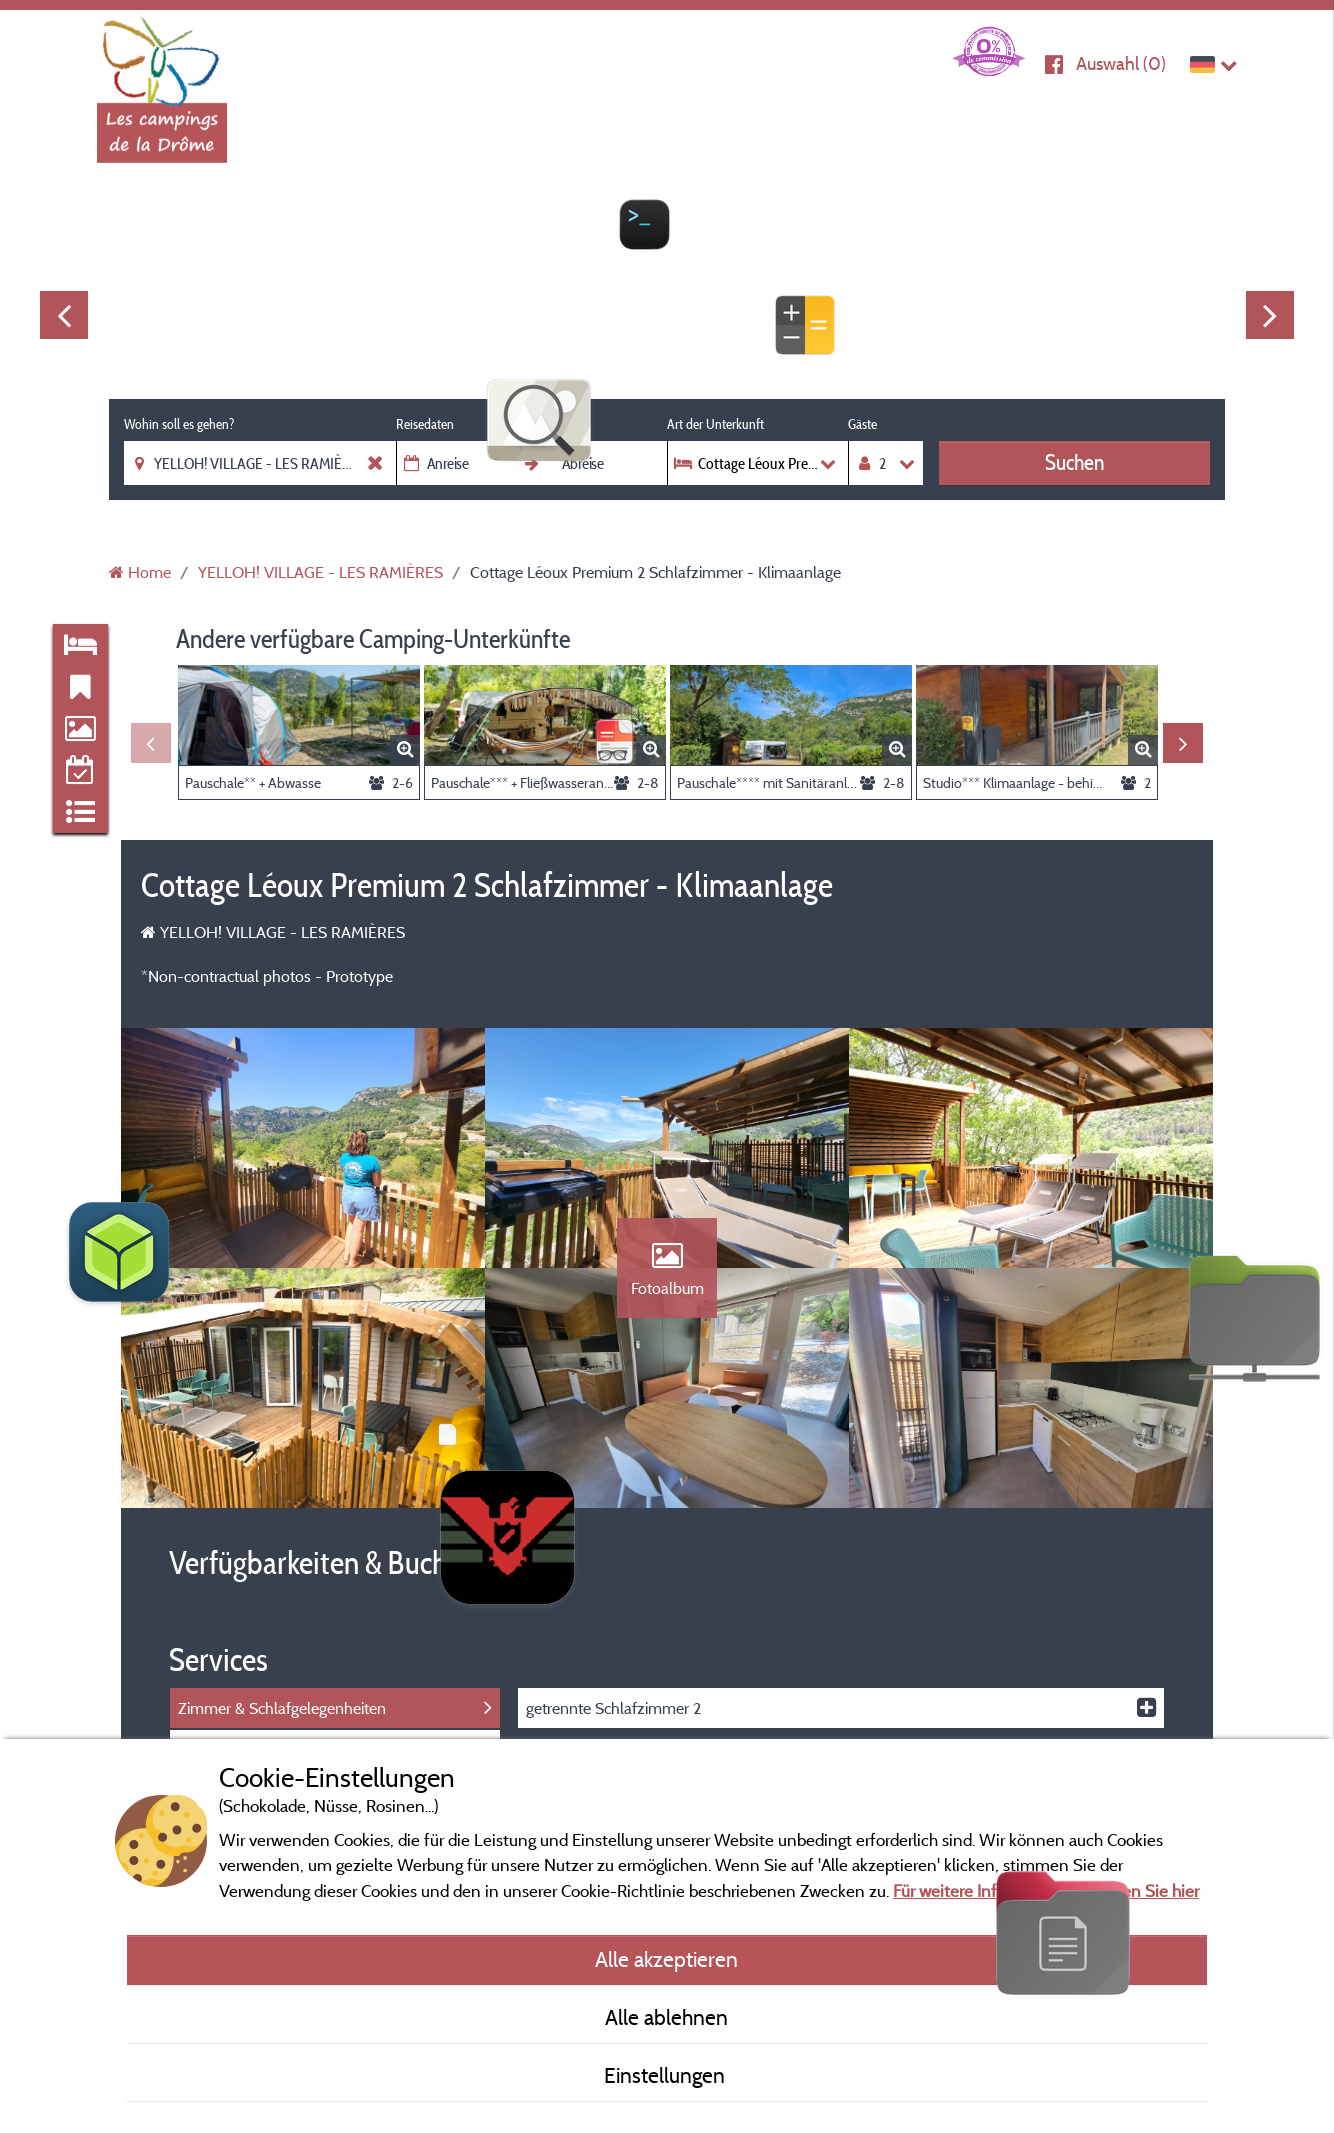  Describe the element at coordinates (1063, 1933) in the screenshot. I see `open your documents folder` at that location.